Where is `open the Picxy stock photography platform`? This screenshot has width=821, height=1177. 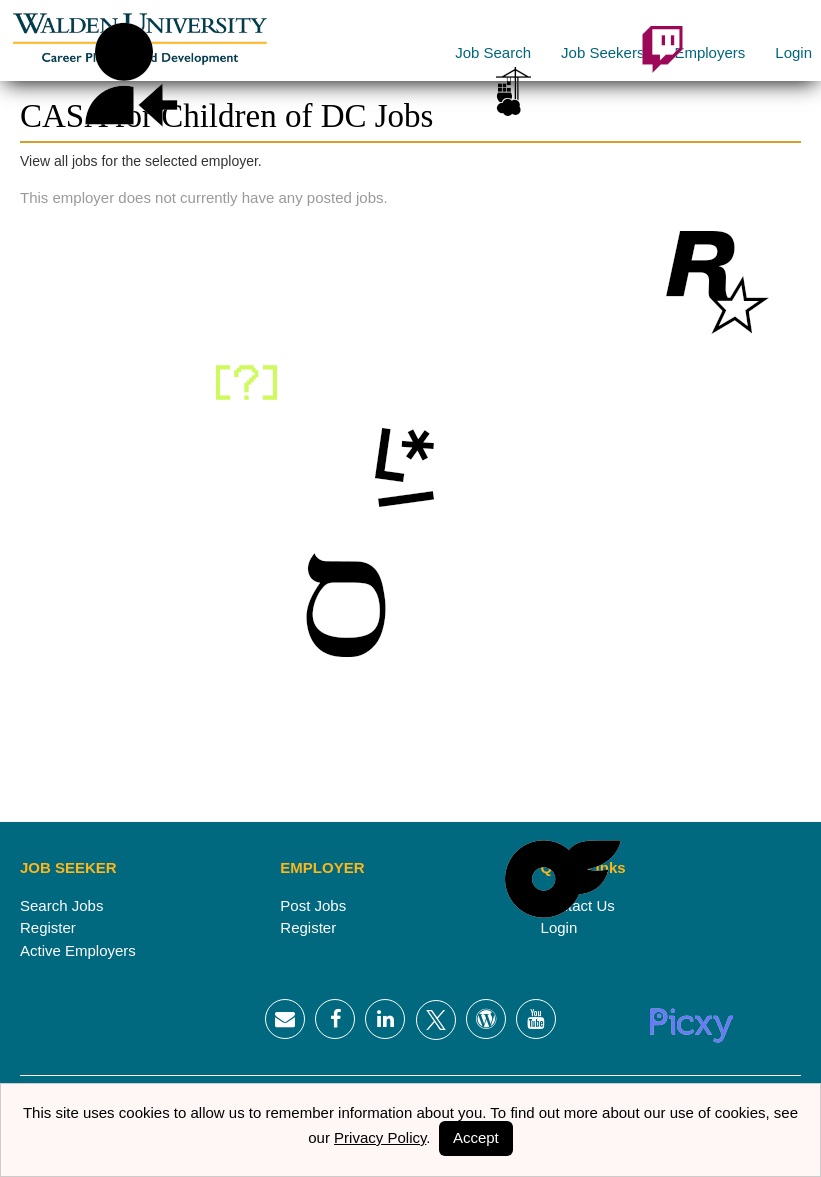
open the Picxy stock photography platform is located at coordinates (691, 1025).